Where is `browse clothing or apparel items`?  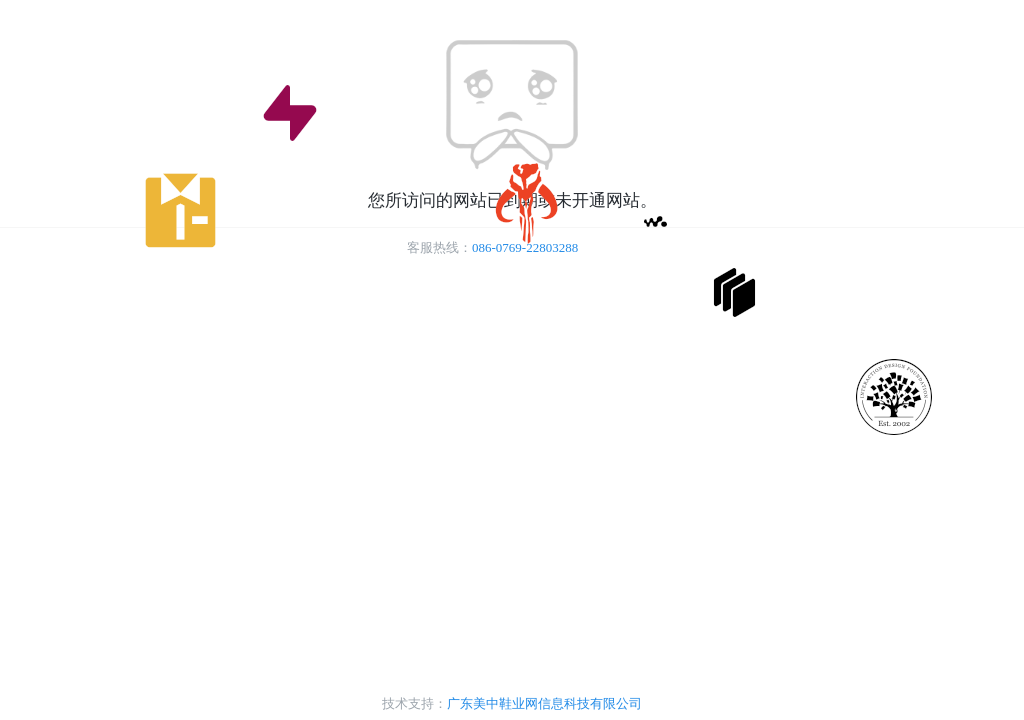
browse clothing or apparel items is located at coordinates (180, 208).